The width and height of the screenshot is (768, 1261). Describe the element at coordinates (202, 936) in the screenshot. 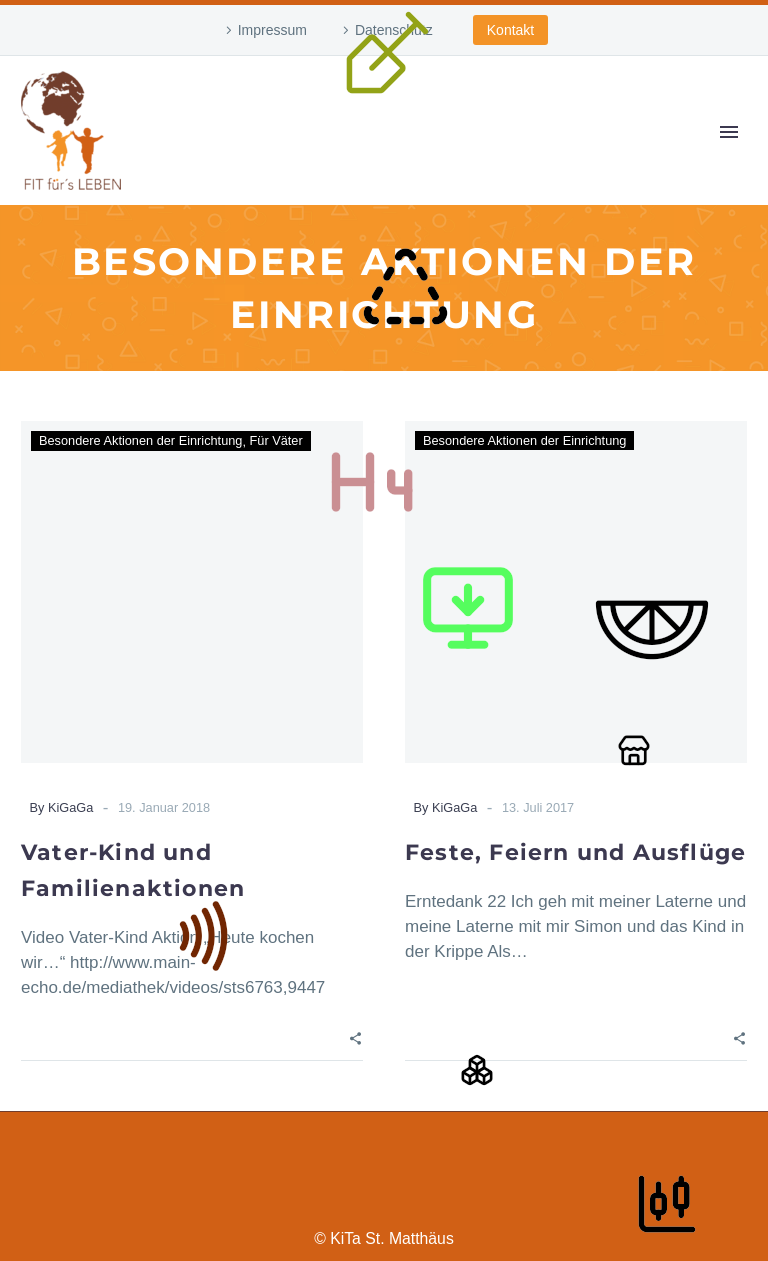

I see `tap to pay or use contactless payment` at that location.